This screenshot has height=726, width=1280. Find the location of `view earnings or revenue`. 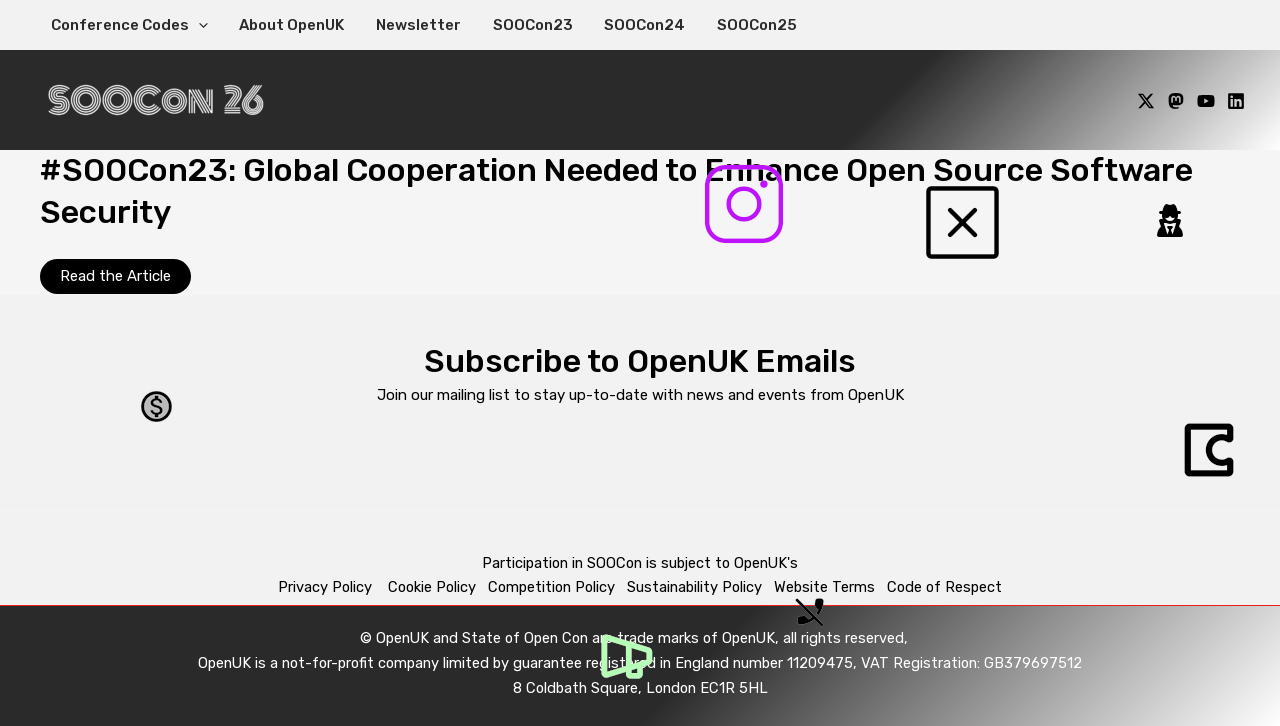

view earnings or revenue is located at coordinates (156, 406).